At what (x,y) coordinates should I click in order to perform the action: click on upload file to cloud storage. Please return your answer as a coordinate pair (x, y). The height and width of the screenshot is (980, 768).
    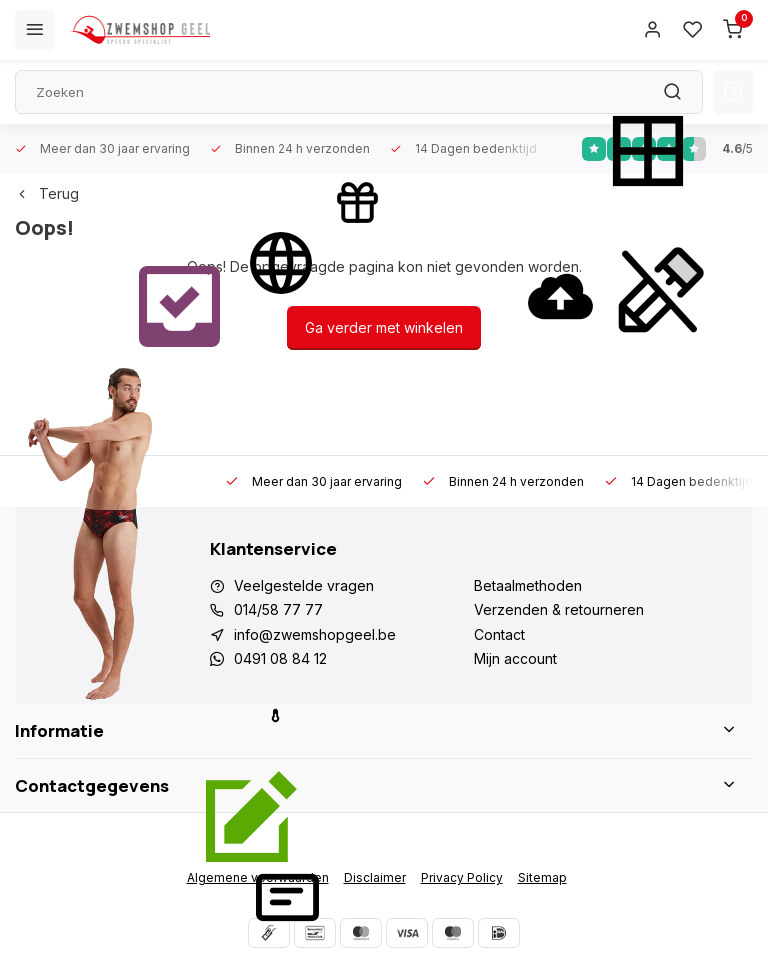
    Looking at the image, I should click on (560, 296).